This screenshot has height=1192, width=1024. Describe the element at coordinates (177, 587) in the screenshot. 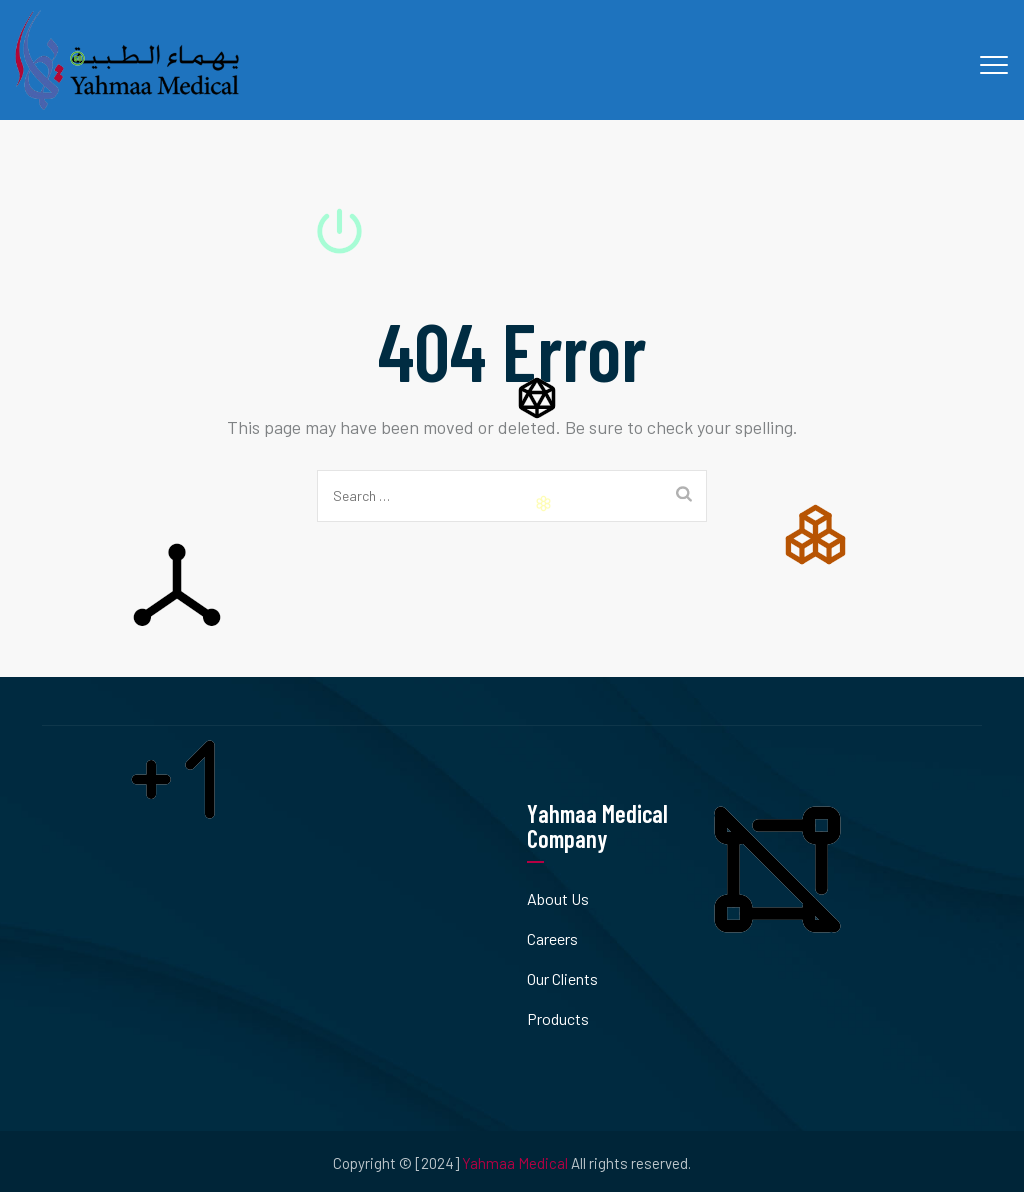

I see `access 3D transform or manipulation tools` at that location.